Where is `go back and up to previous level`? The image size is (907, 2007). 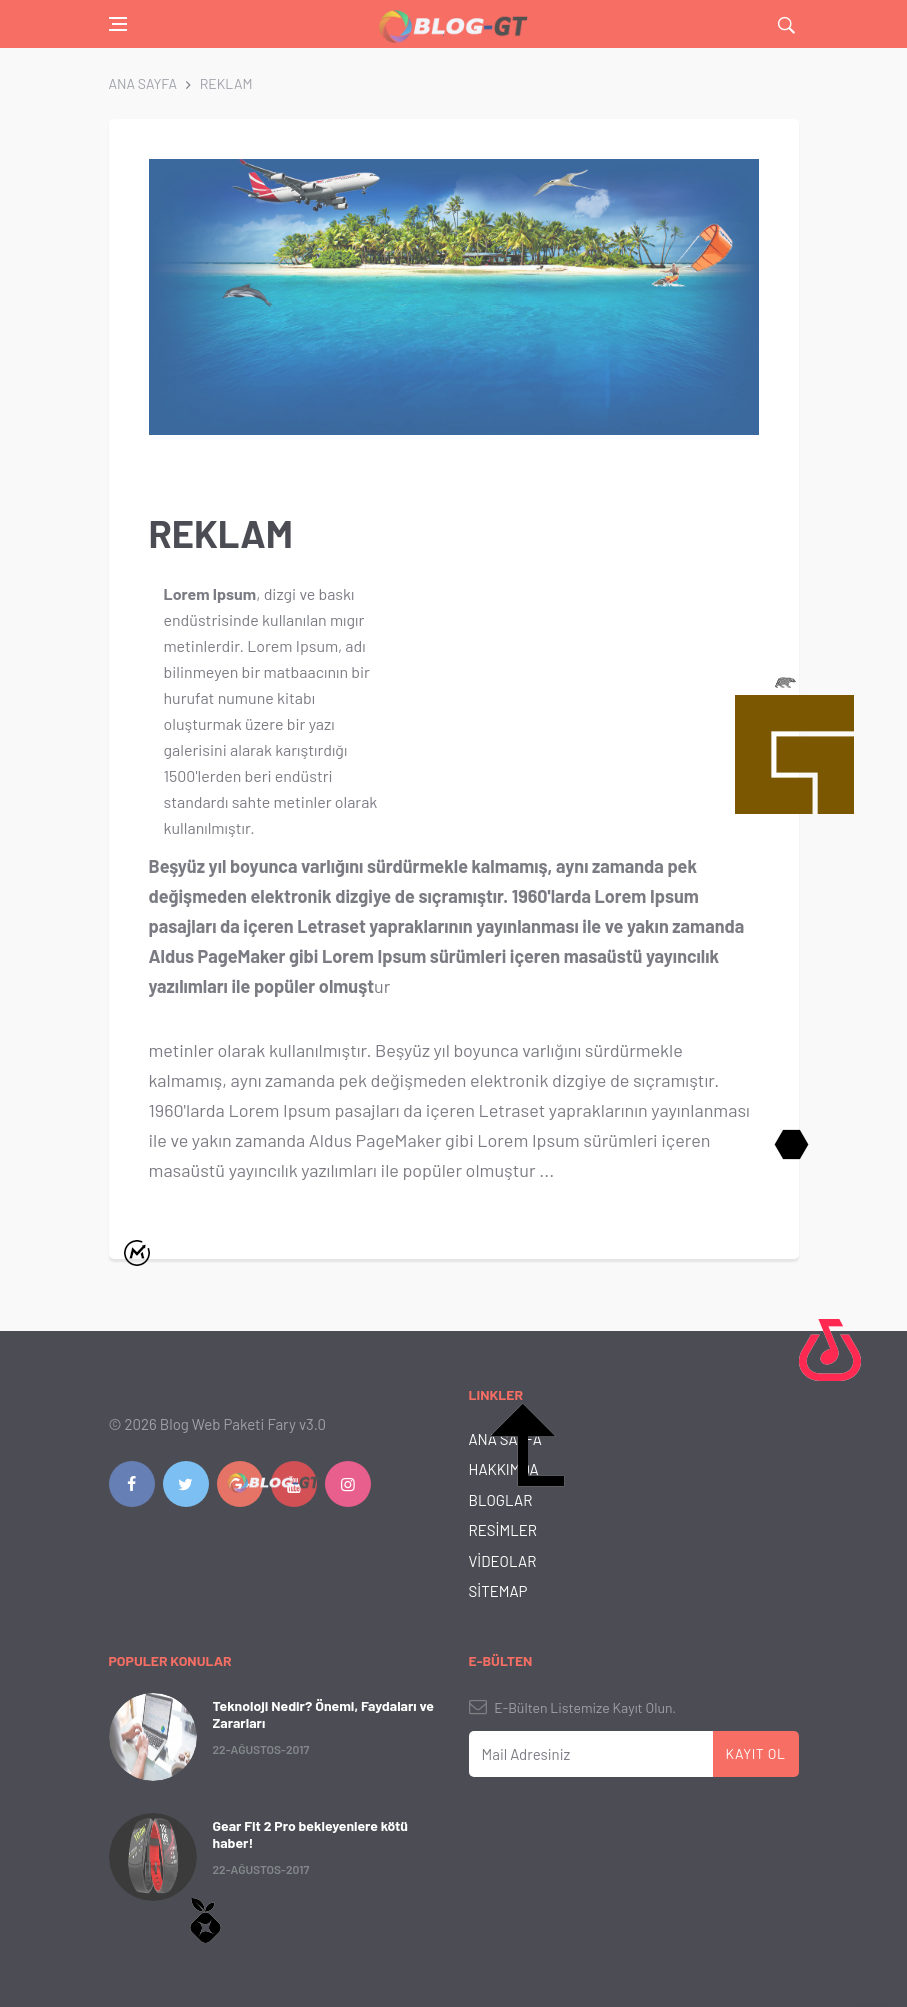
go back and up to previous level is located at coordinates (528, 1450).